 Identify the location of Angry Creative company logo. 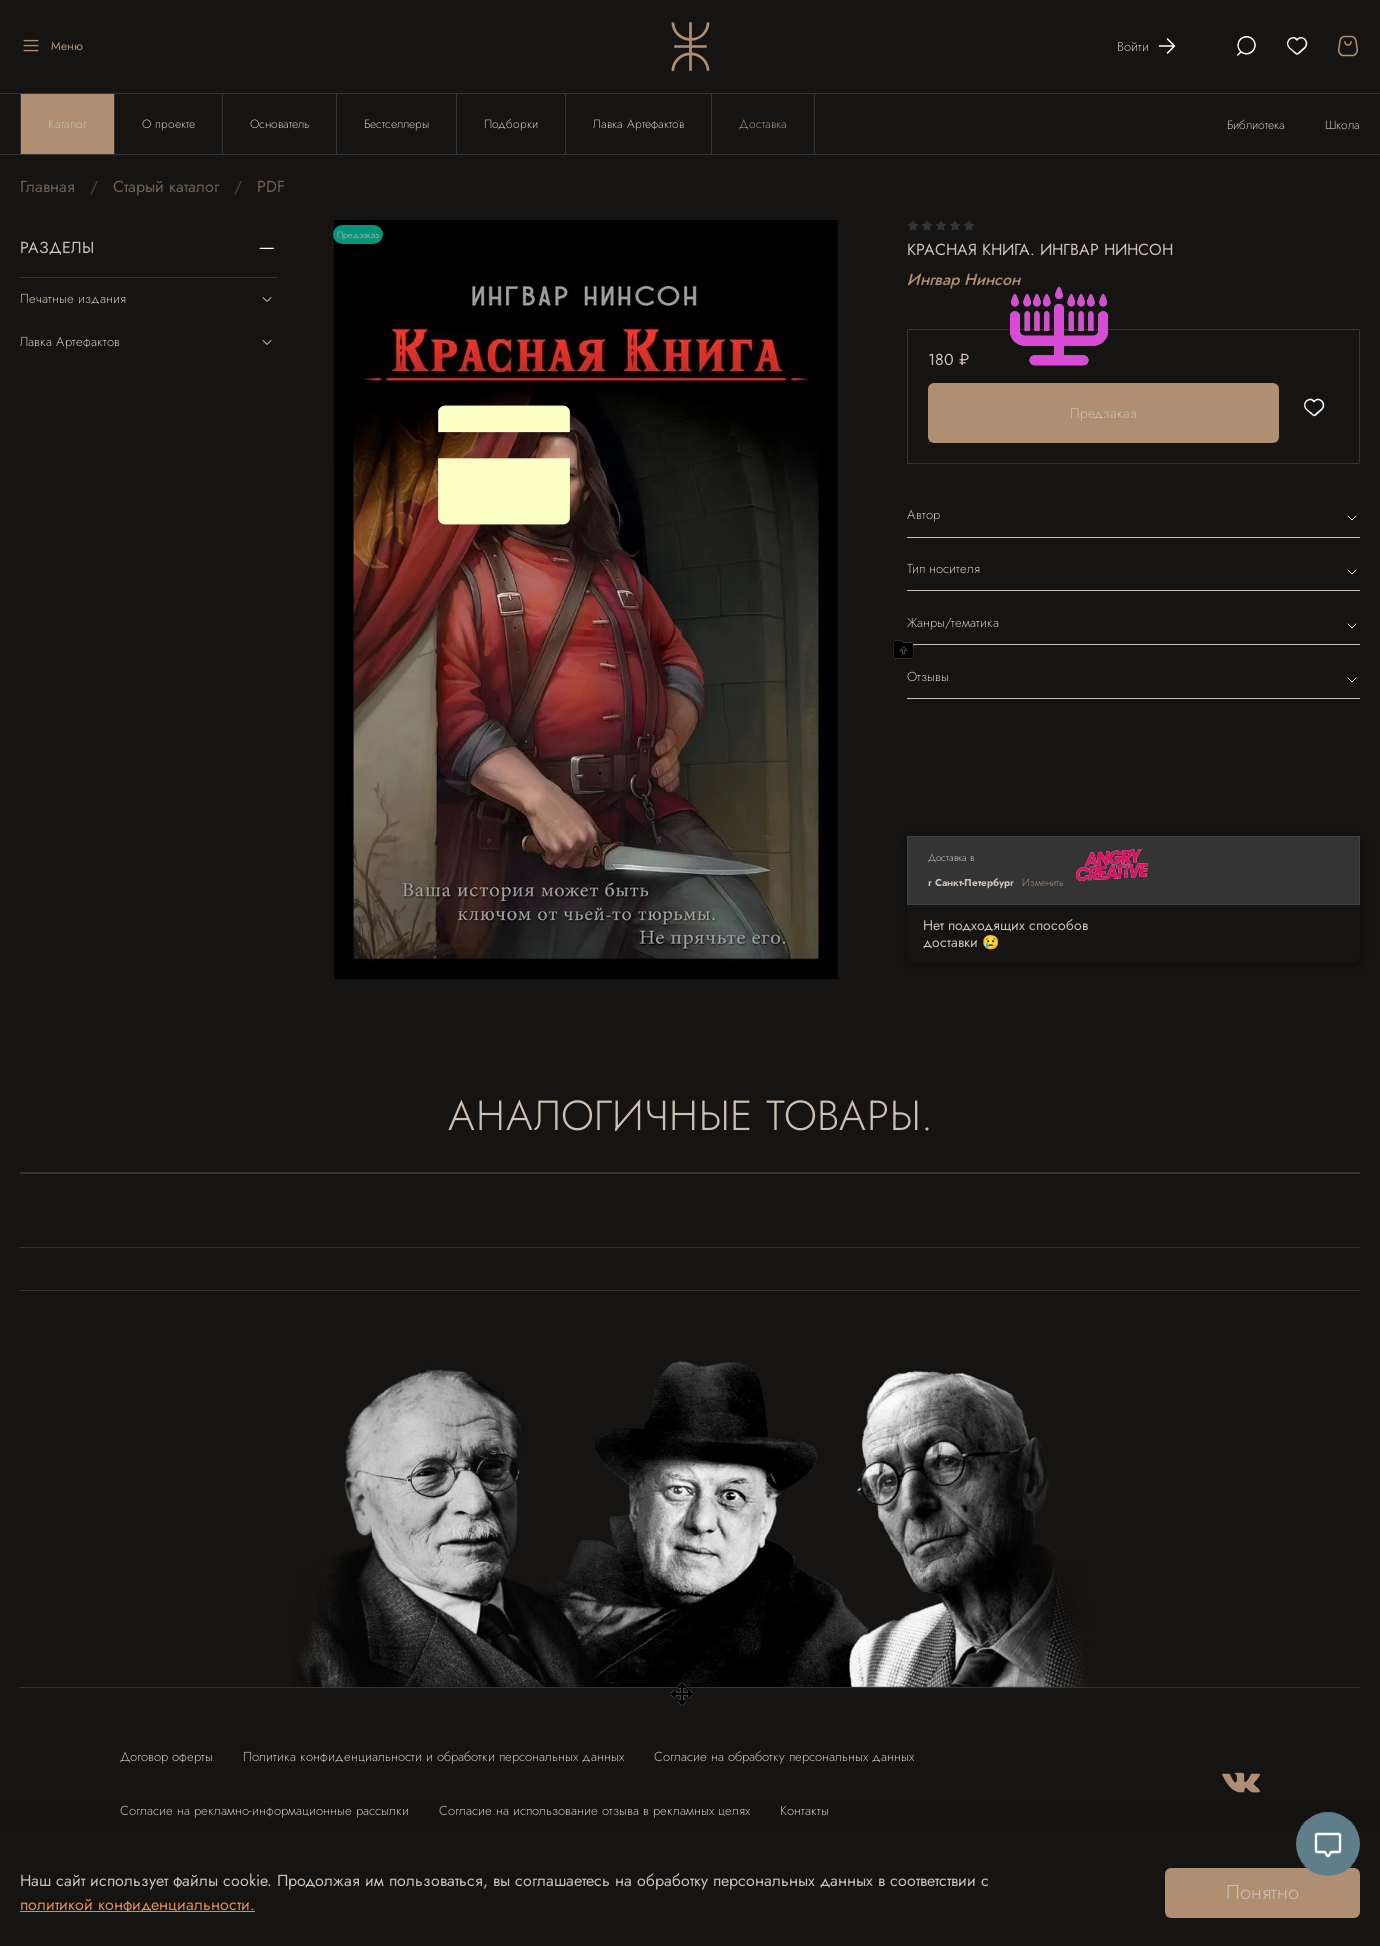
(1112, 865).